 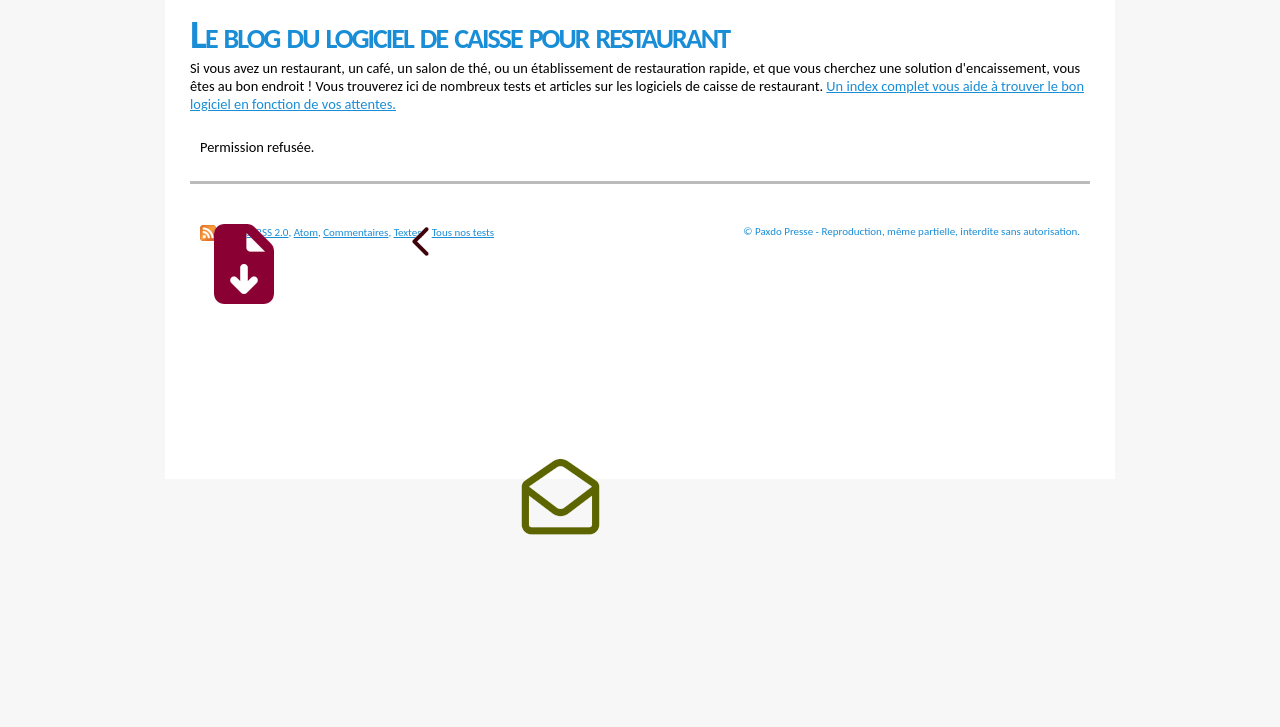 What do you see at coordinates (560, 500) in the screenshot?
I see `view an opened or read email` at bounding box center [560, 500].